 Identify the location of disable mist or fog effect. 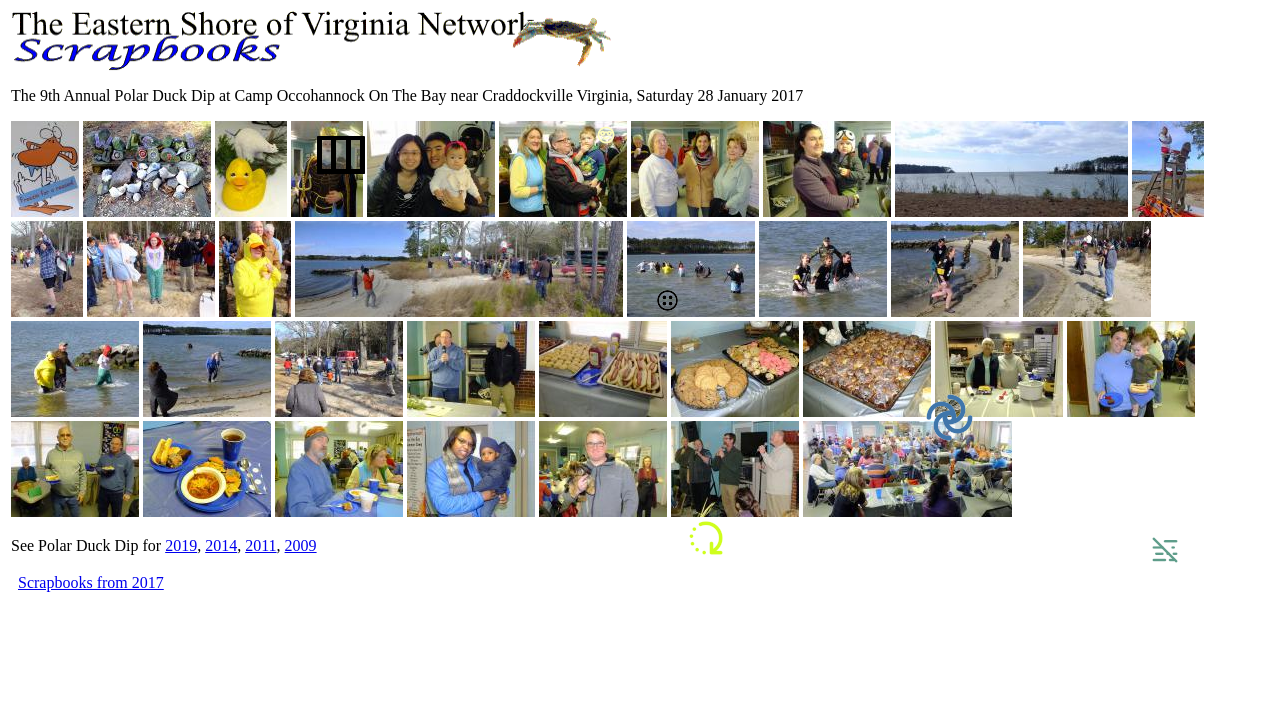
(1165, 550).